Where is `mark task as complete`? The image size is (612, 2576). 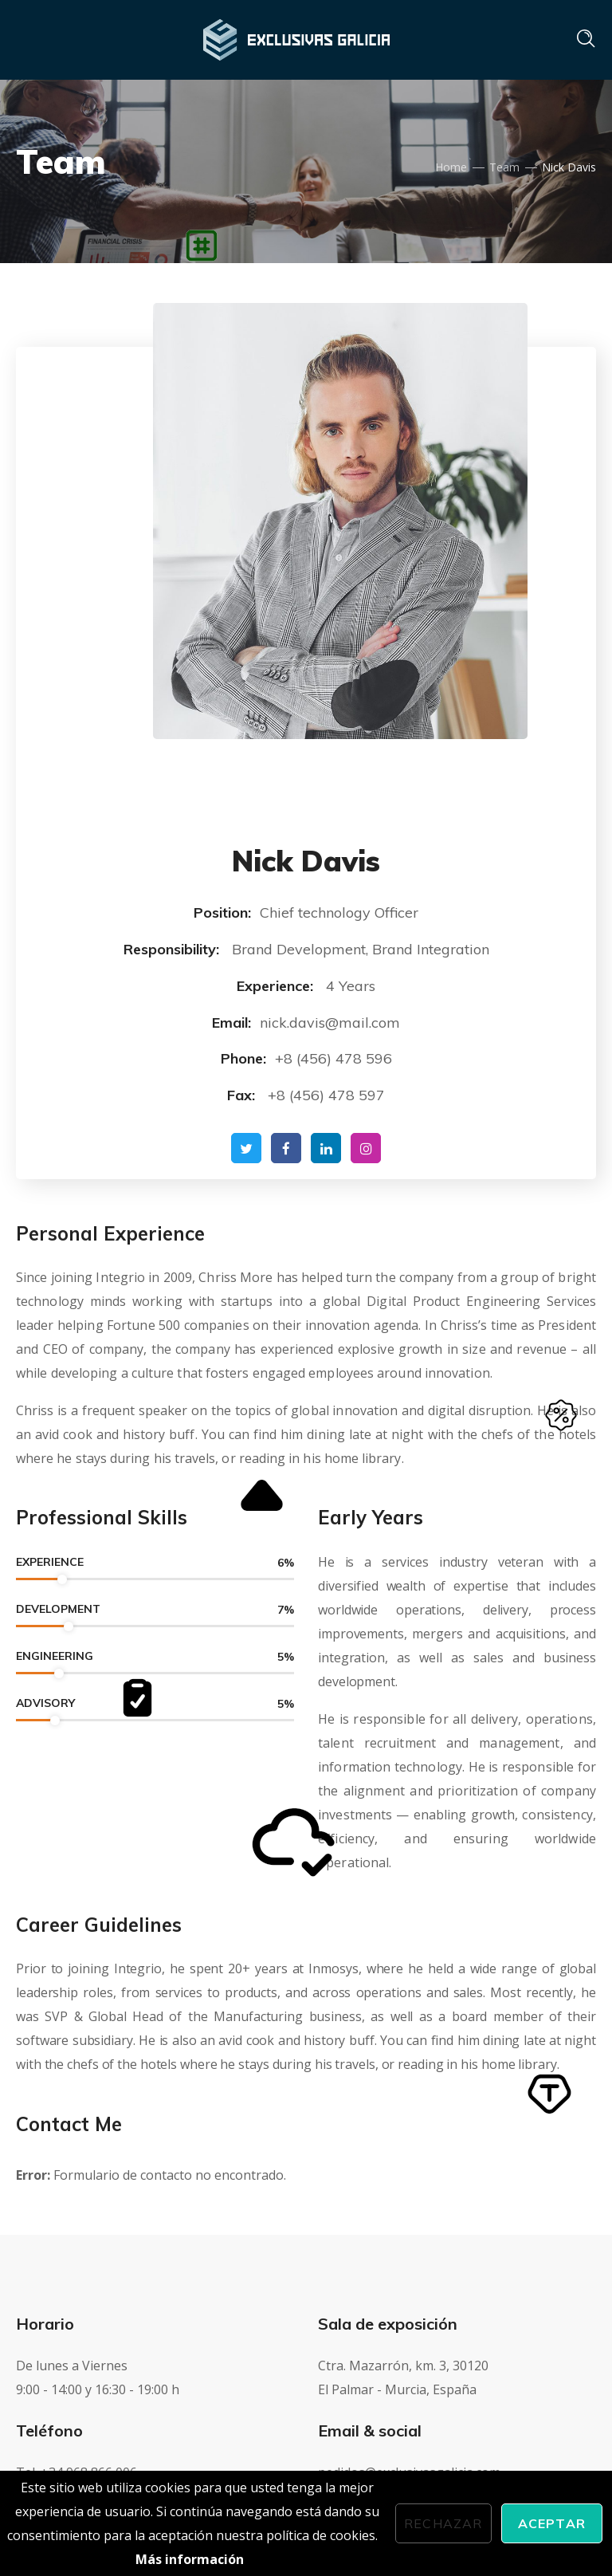 mark task as complete is located at coordinates (137, 1697).